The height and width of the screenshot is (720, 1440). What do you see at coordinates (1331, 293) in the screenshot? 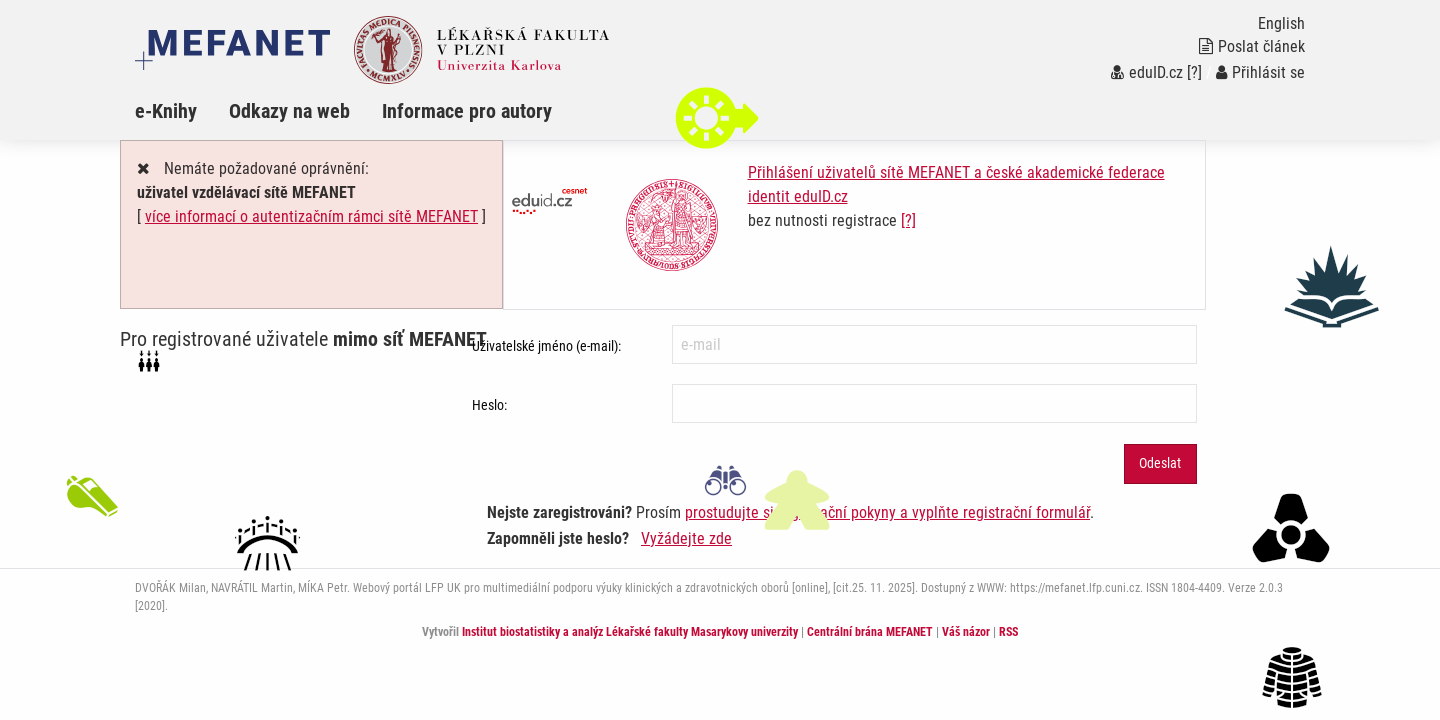
I see `access knowledge base or learning resources` at bounding box center [1331, 293].